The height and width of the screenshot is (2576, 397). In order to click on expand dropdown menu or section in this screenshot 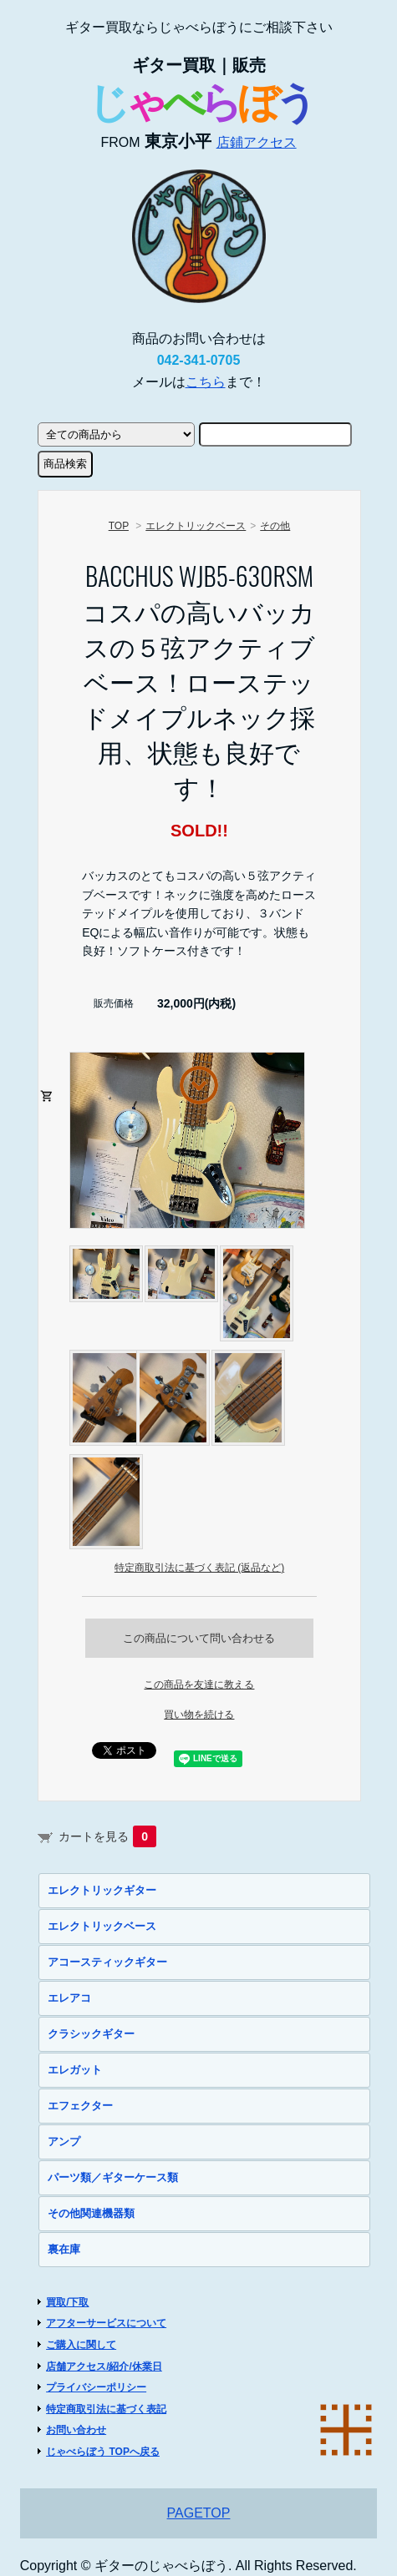, I will do `click(199, 1085)`.